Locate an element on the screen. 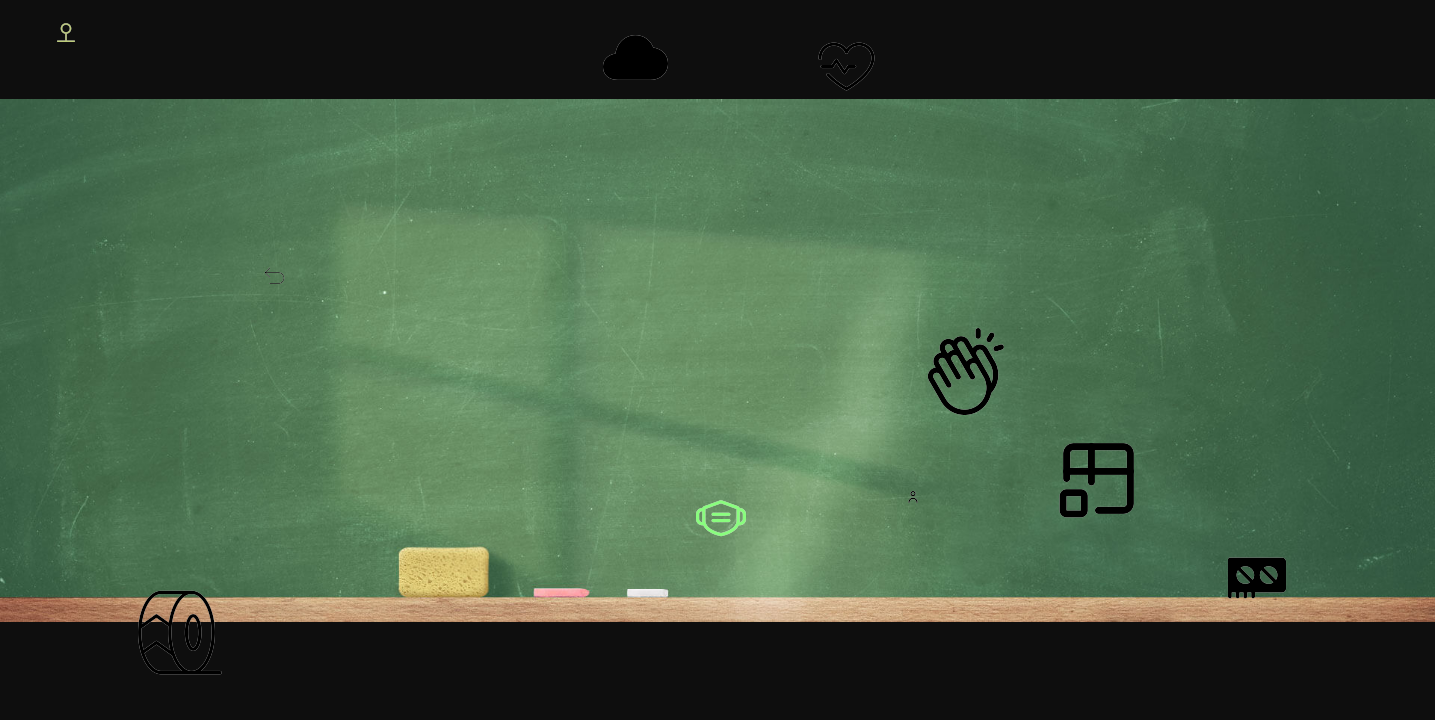 The width and height of the screenshot is (1435, 720). view your profile is located at coordinates (913, 497).